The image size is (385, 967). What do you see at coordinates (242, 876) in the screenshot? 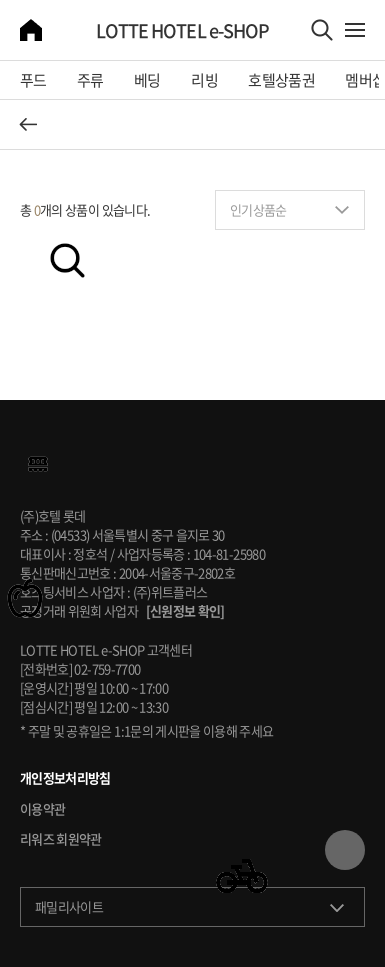
I see `select bicycle as transportation mode` at bounding box center [242, 876].